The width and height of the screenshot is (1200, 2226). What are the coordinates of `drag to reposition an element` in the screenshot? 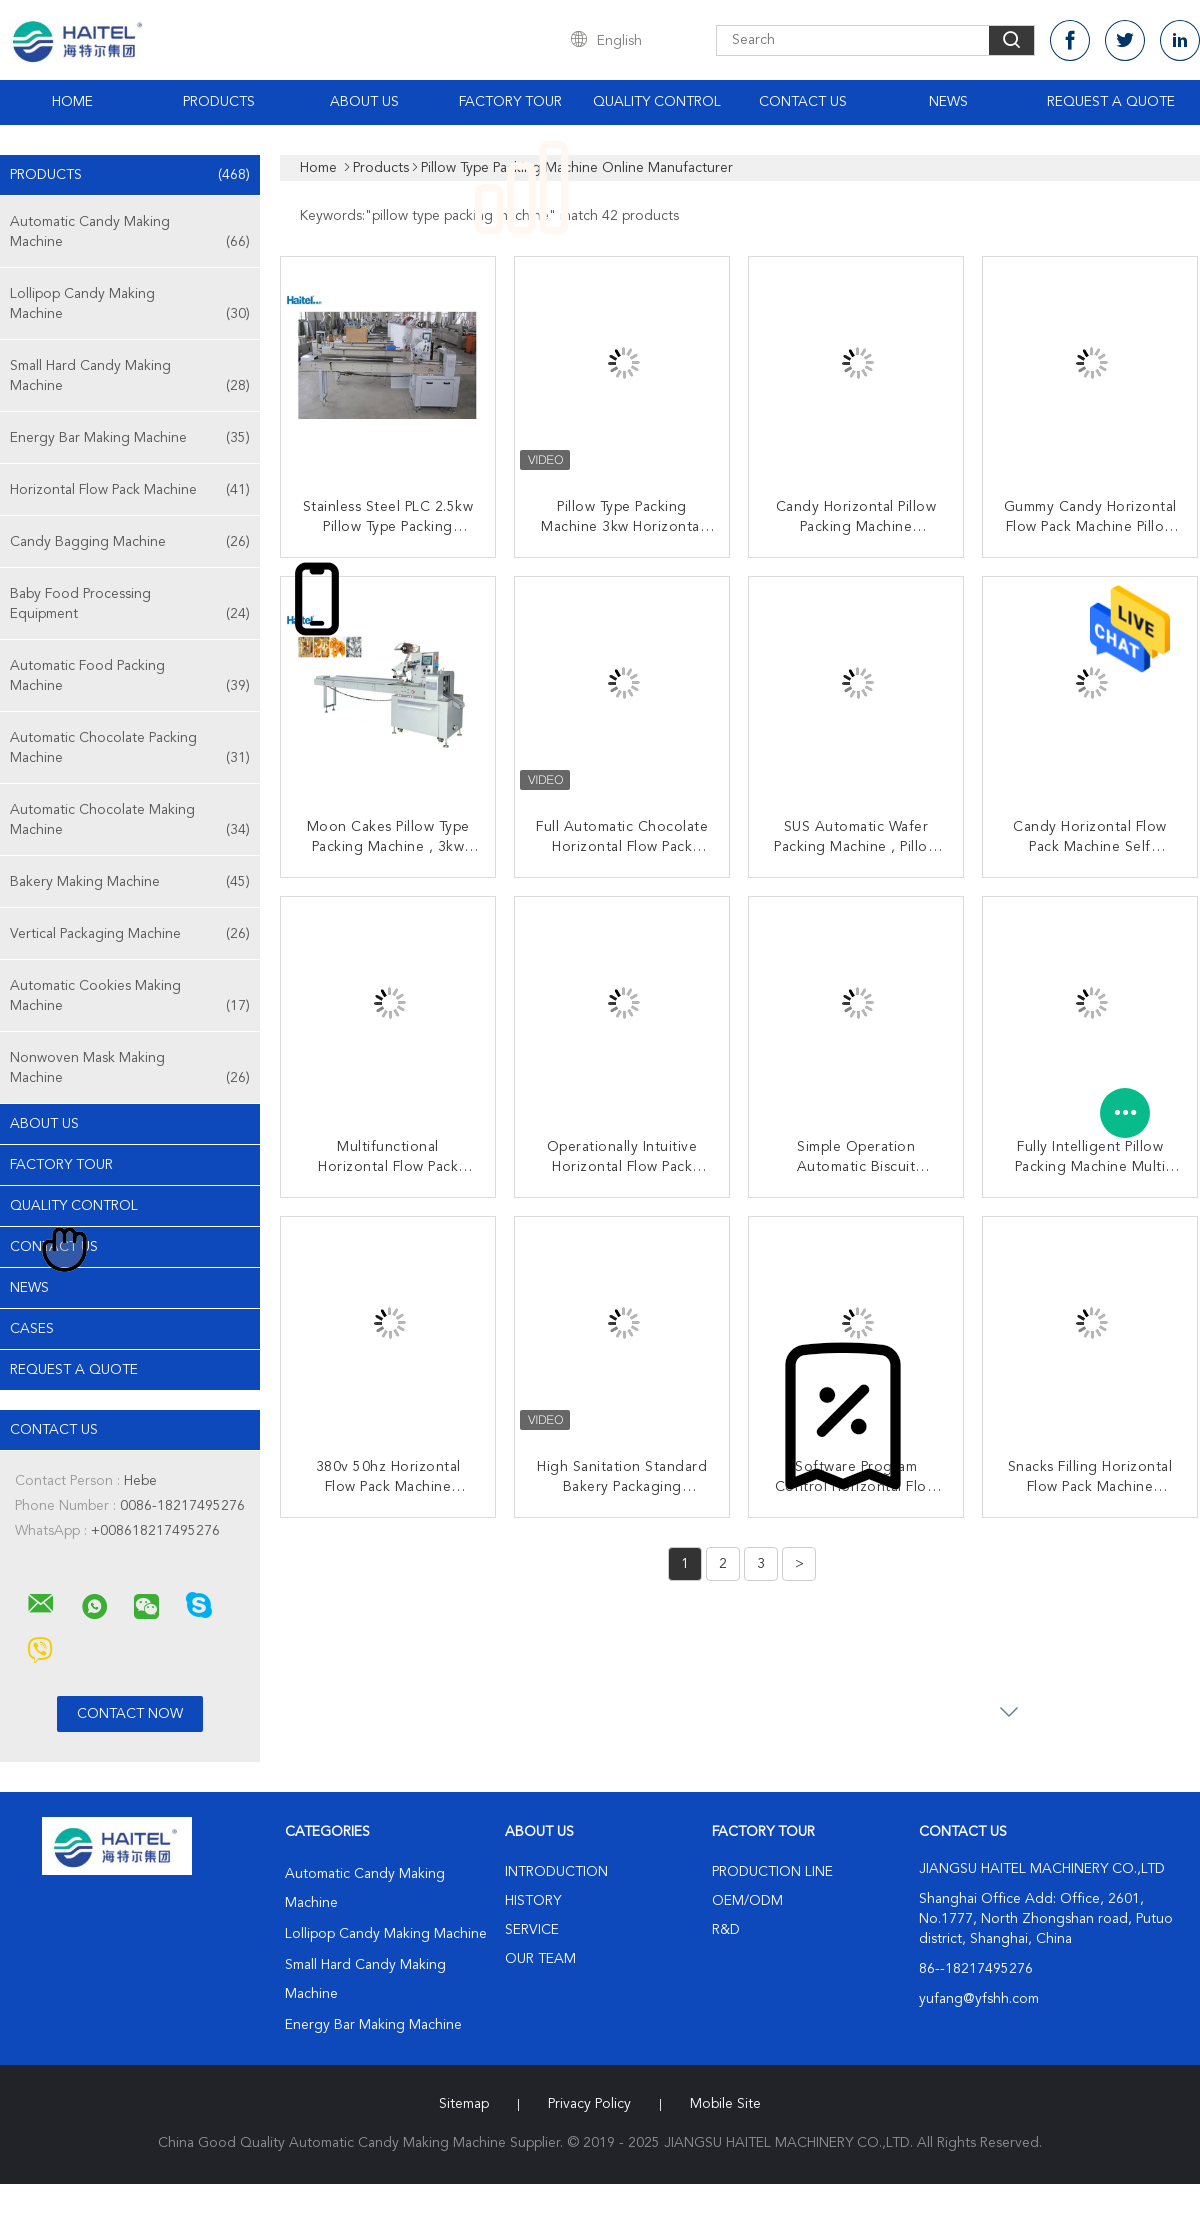 It's located at (64, 1243).